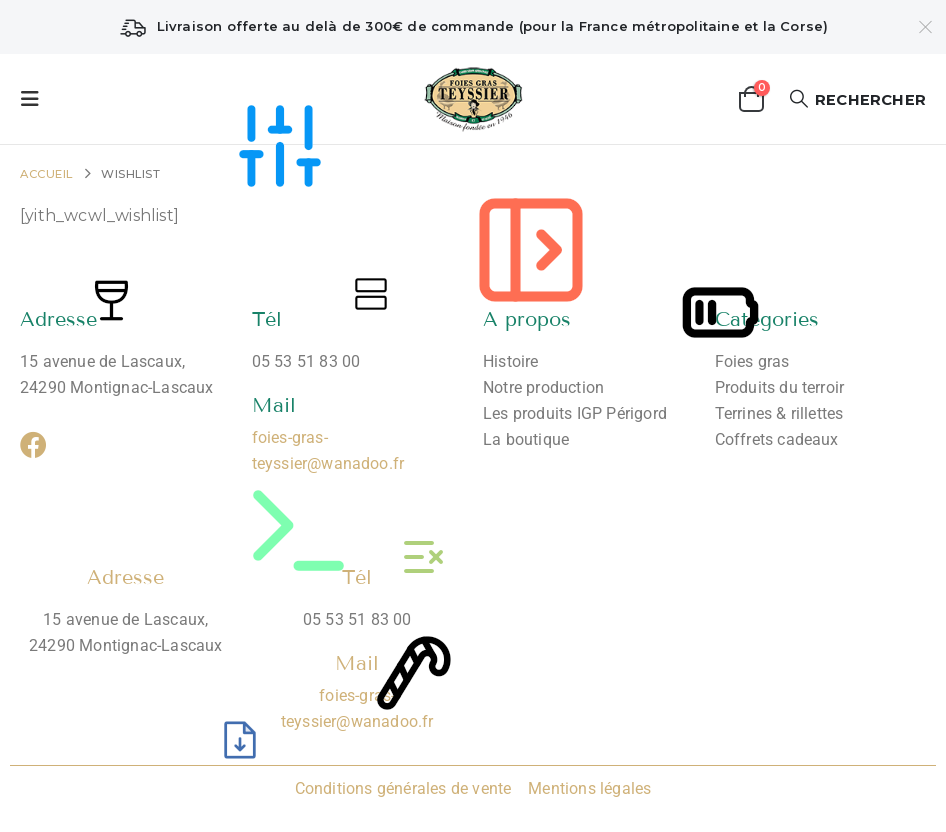  I want to click on switch to row view layout, so click(371, 294).